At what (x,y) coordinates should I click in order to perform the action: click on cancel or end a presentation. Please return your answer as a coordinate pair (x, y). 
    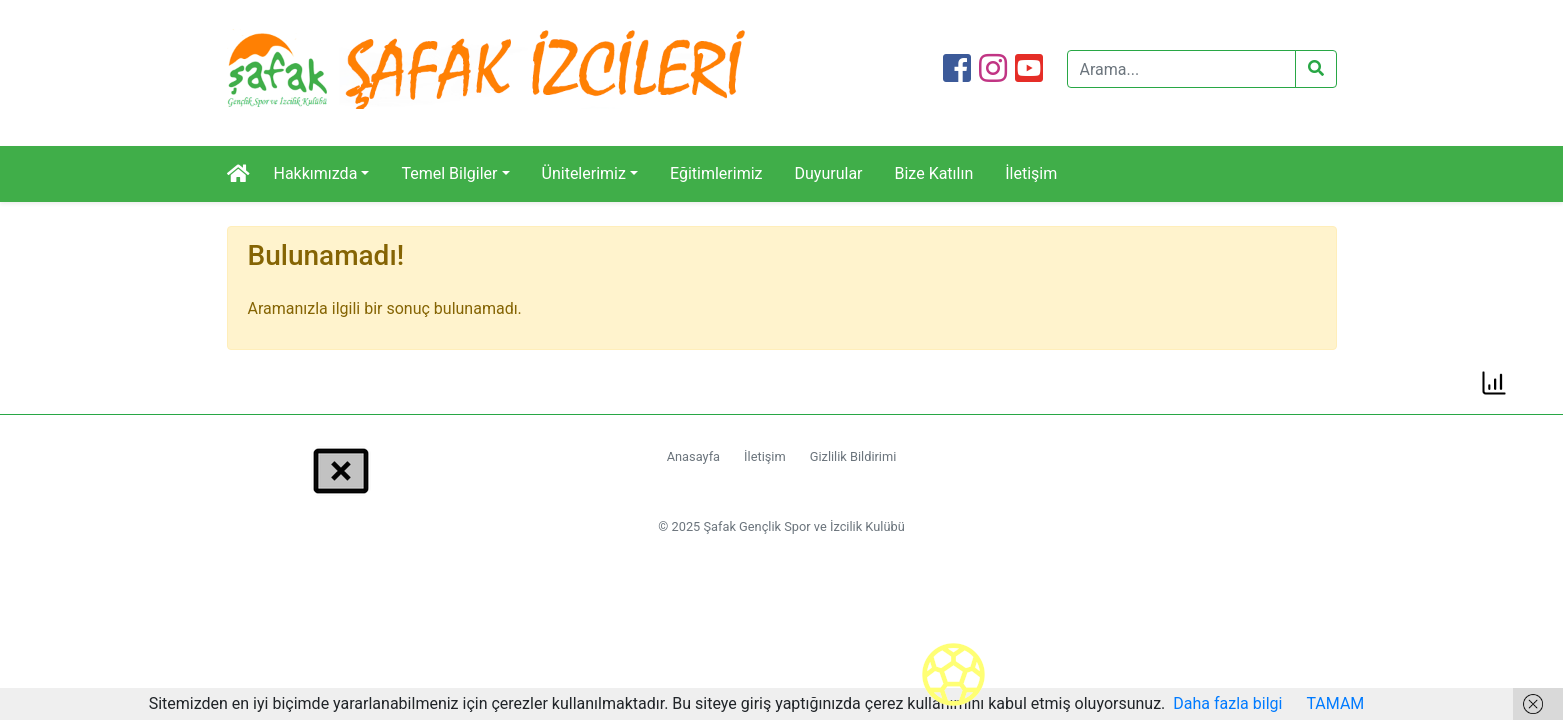
    Looking at the image, I should click on (341, 471).